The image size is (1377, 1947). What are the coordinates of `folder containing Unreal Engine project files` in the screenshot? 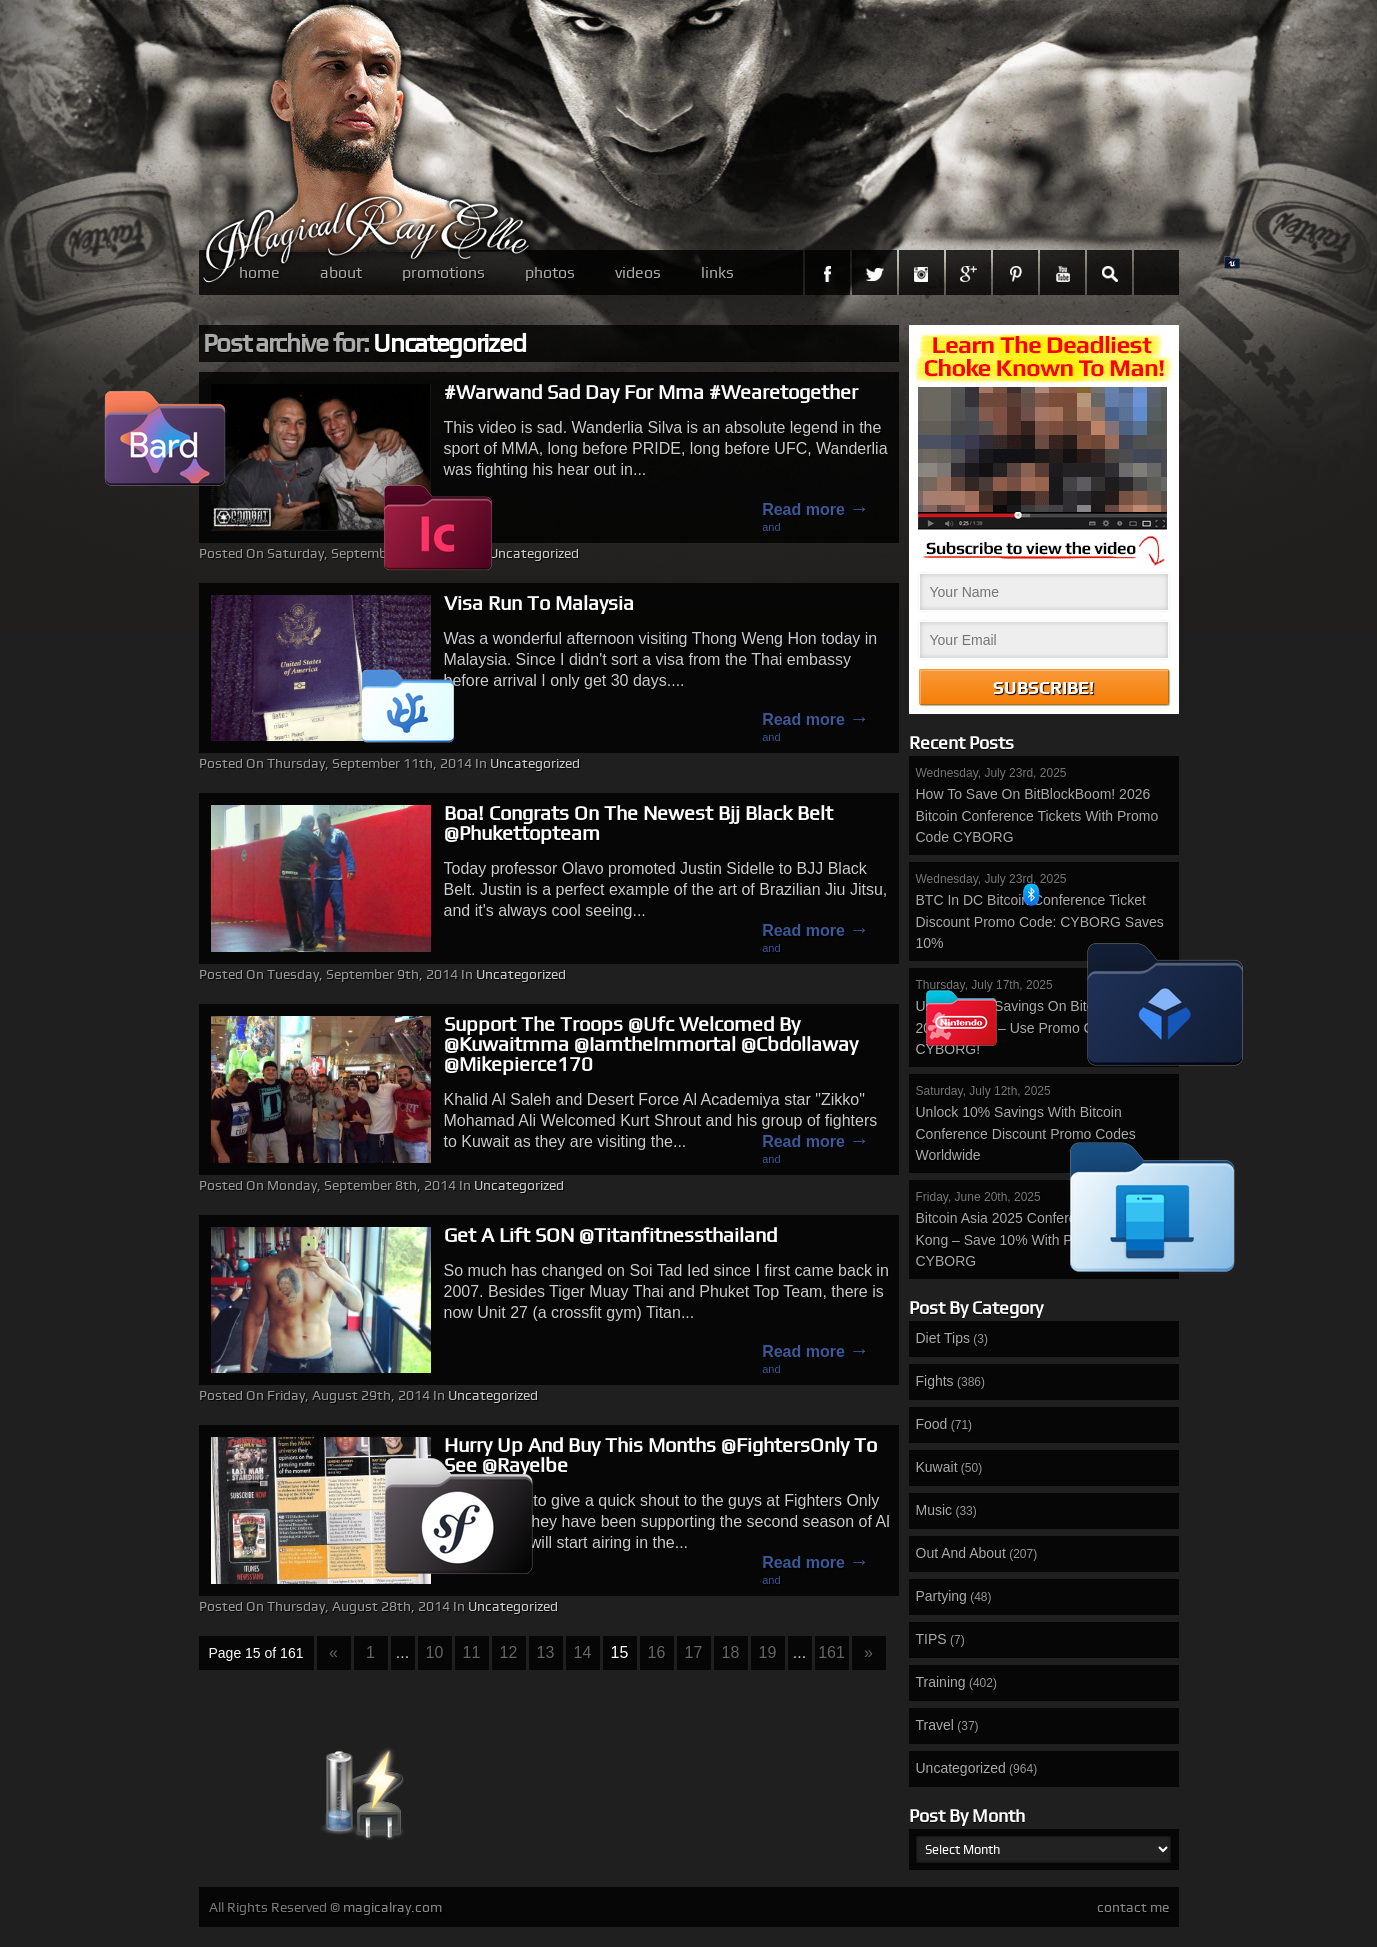 It's located at (1232, 263).